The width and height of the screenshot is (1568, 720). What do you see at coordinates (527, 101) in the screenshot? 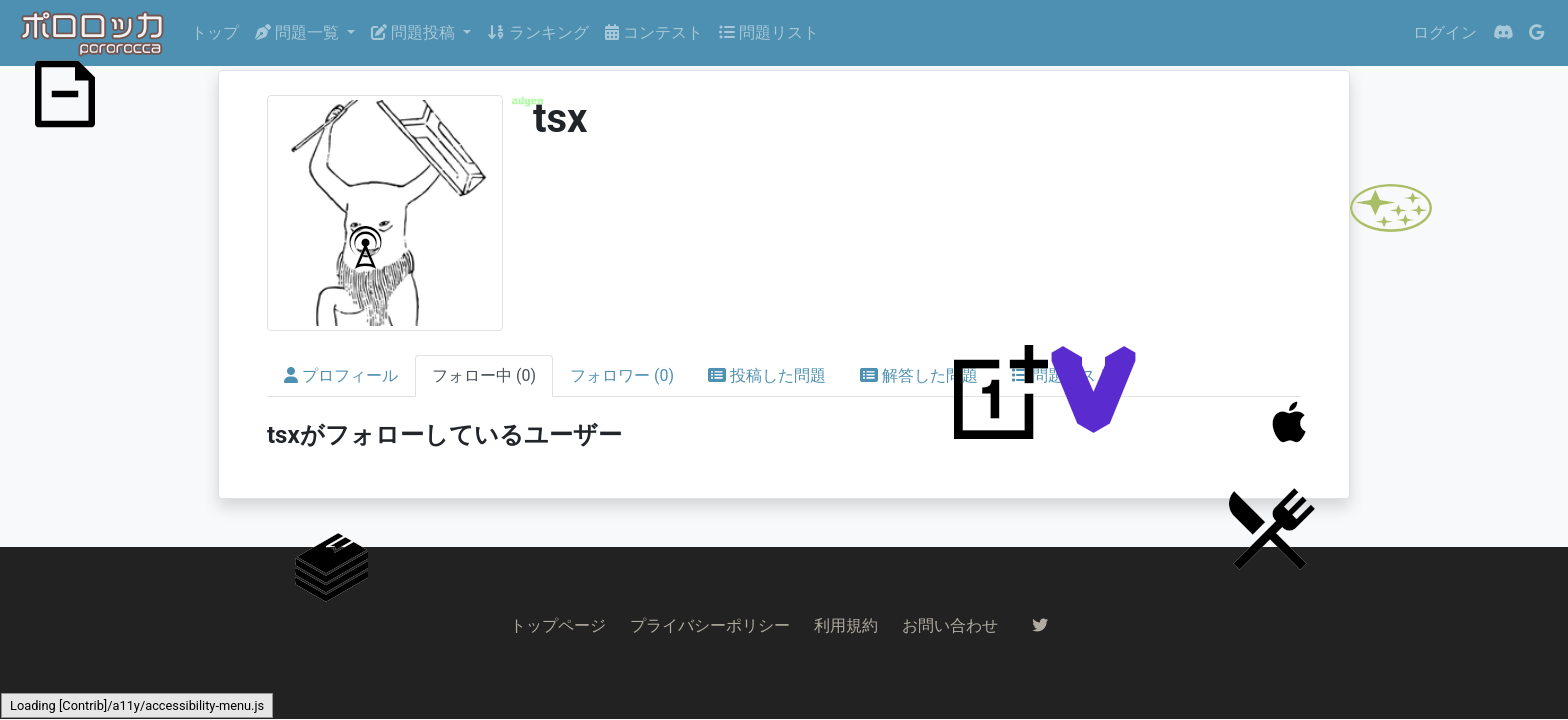
I see `adyen payment platform logo` at bounding box center [527, 101].